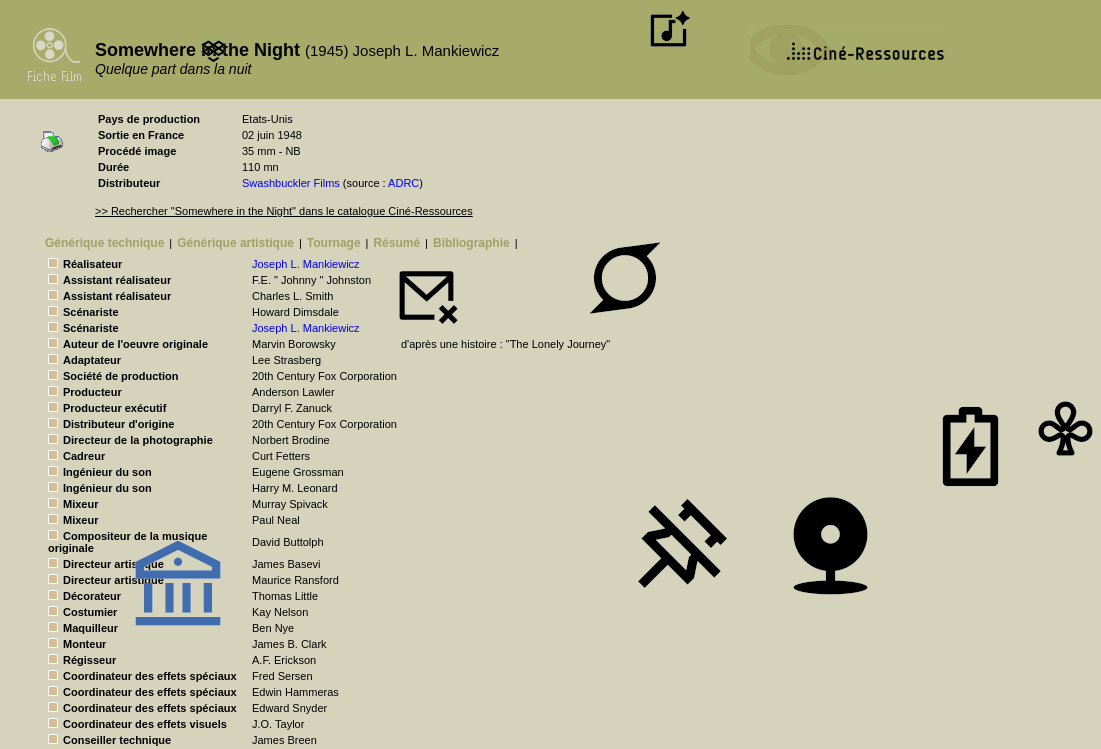 Image resolution: width=1101 pixels, height=749 pixels. What do you see at coordinates (830, 543) in the screenshot?
I see `view location with surrounding area range` at bounding box center [830, 543].